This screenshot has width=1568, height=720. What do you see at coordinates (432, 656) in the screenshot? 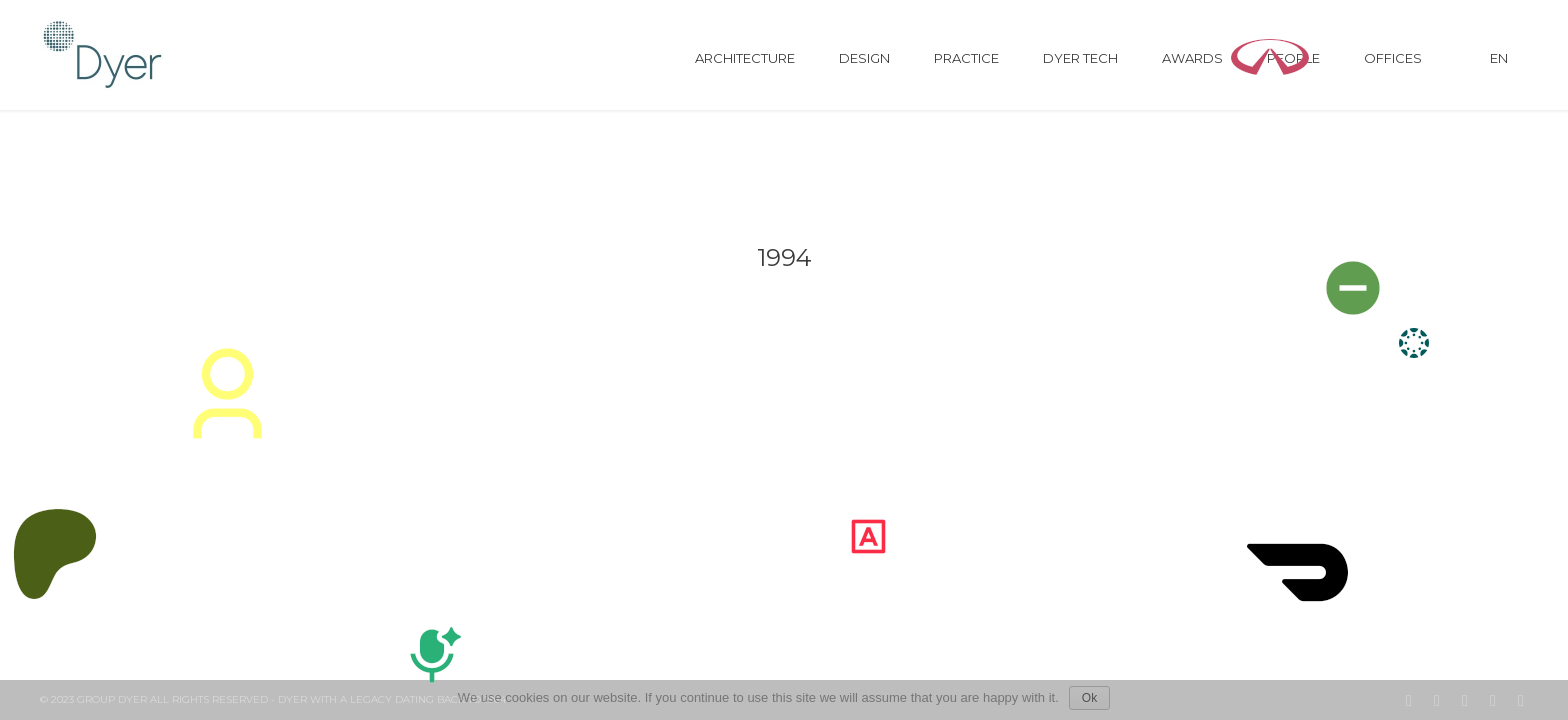
I see `activate AI voice assistant` at bounding box center [432, 656].